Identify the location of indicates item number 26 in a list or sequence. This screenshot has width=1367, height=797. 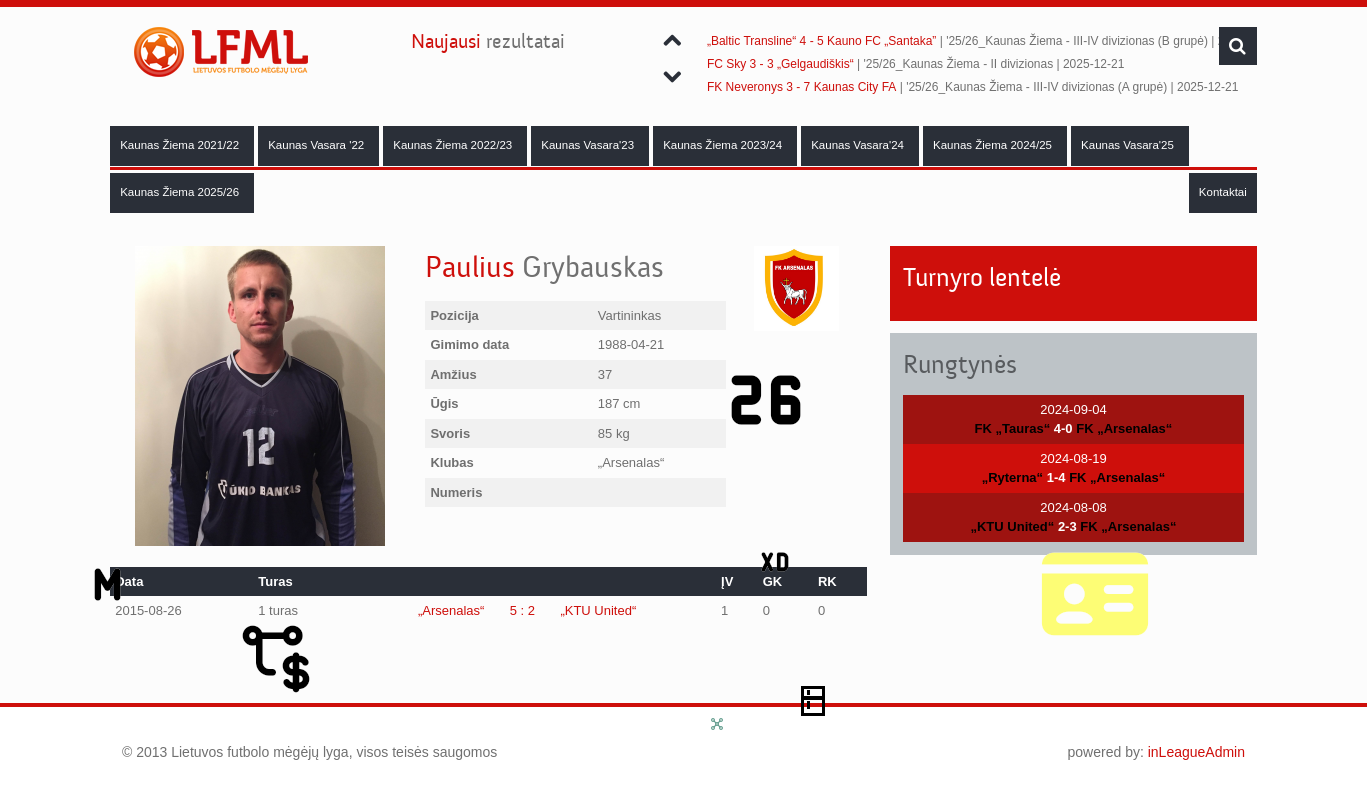
(766, 400).